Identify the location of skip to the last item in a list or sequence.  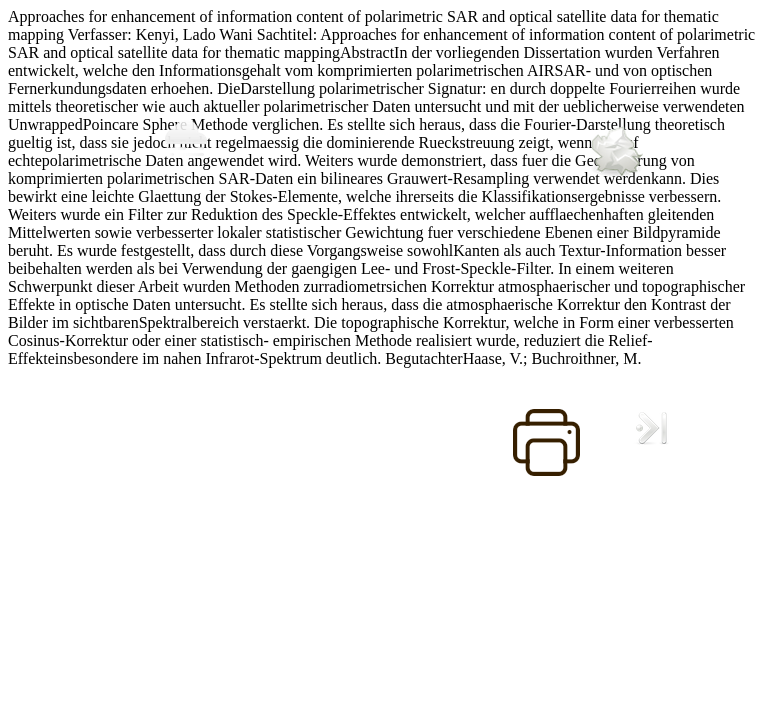
(652, 428).